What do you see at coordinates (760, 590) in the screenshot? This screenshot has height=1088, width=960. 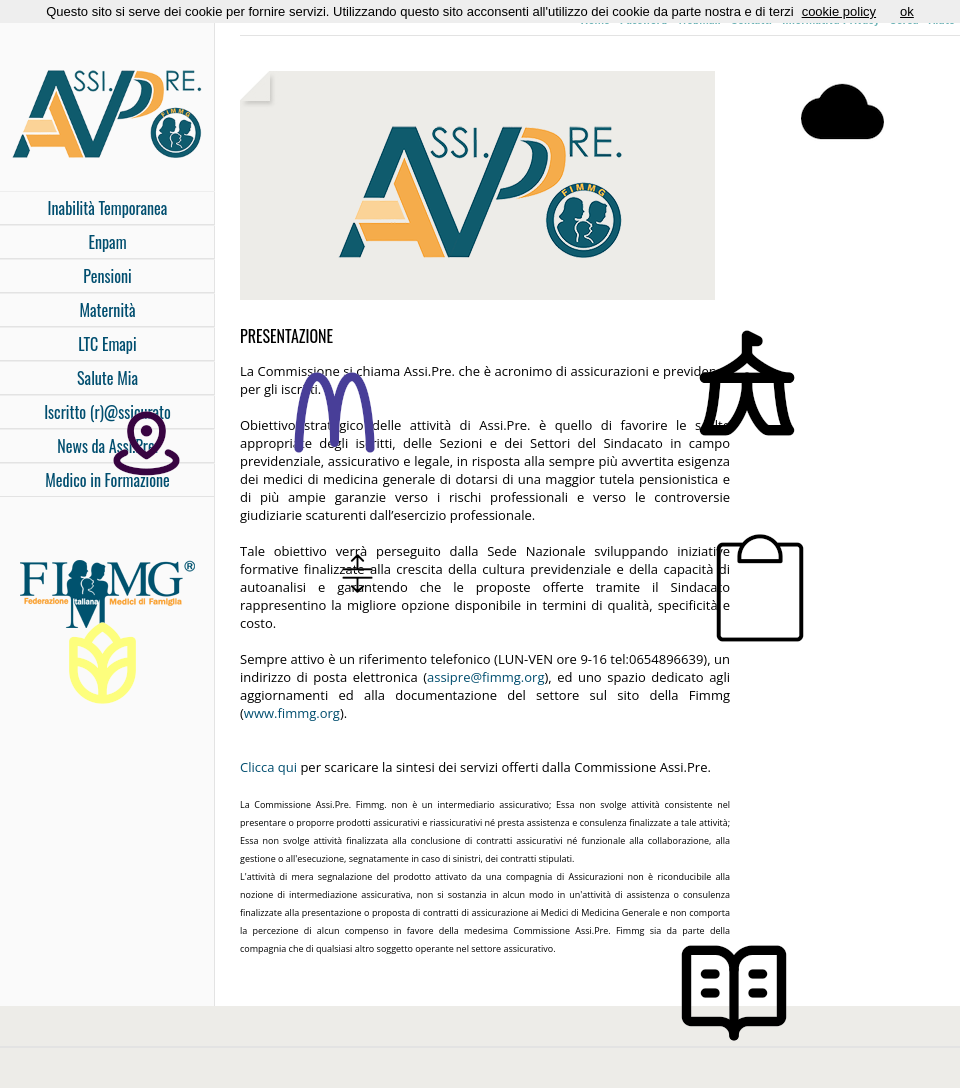 I see `copy to clipboard` at bounding box center [760, 590].